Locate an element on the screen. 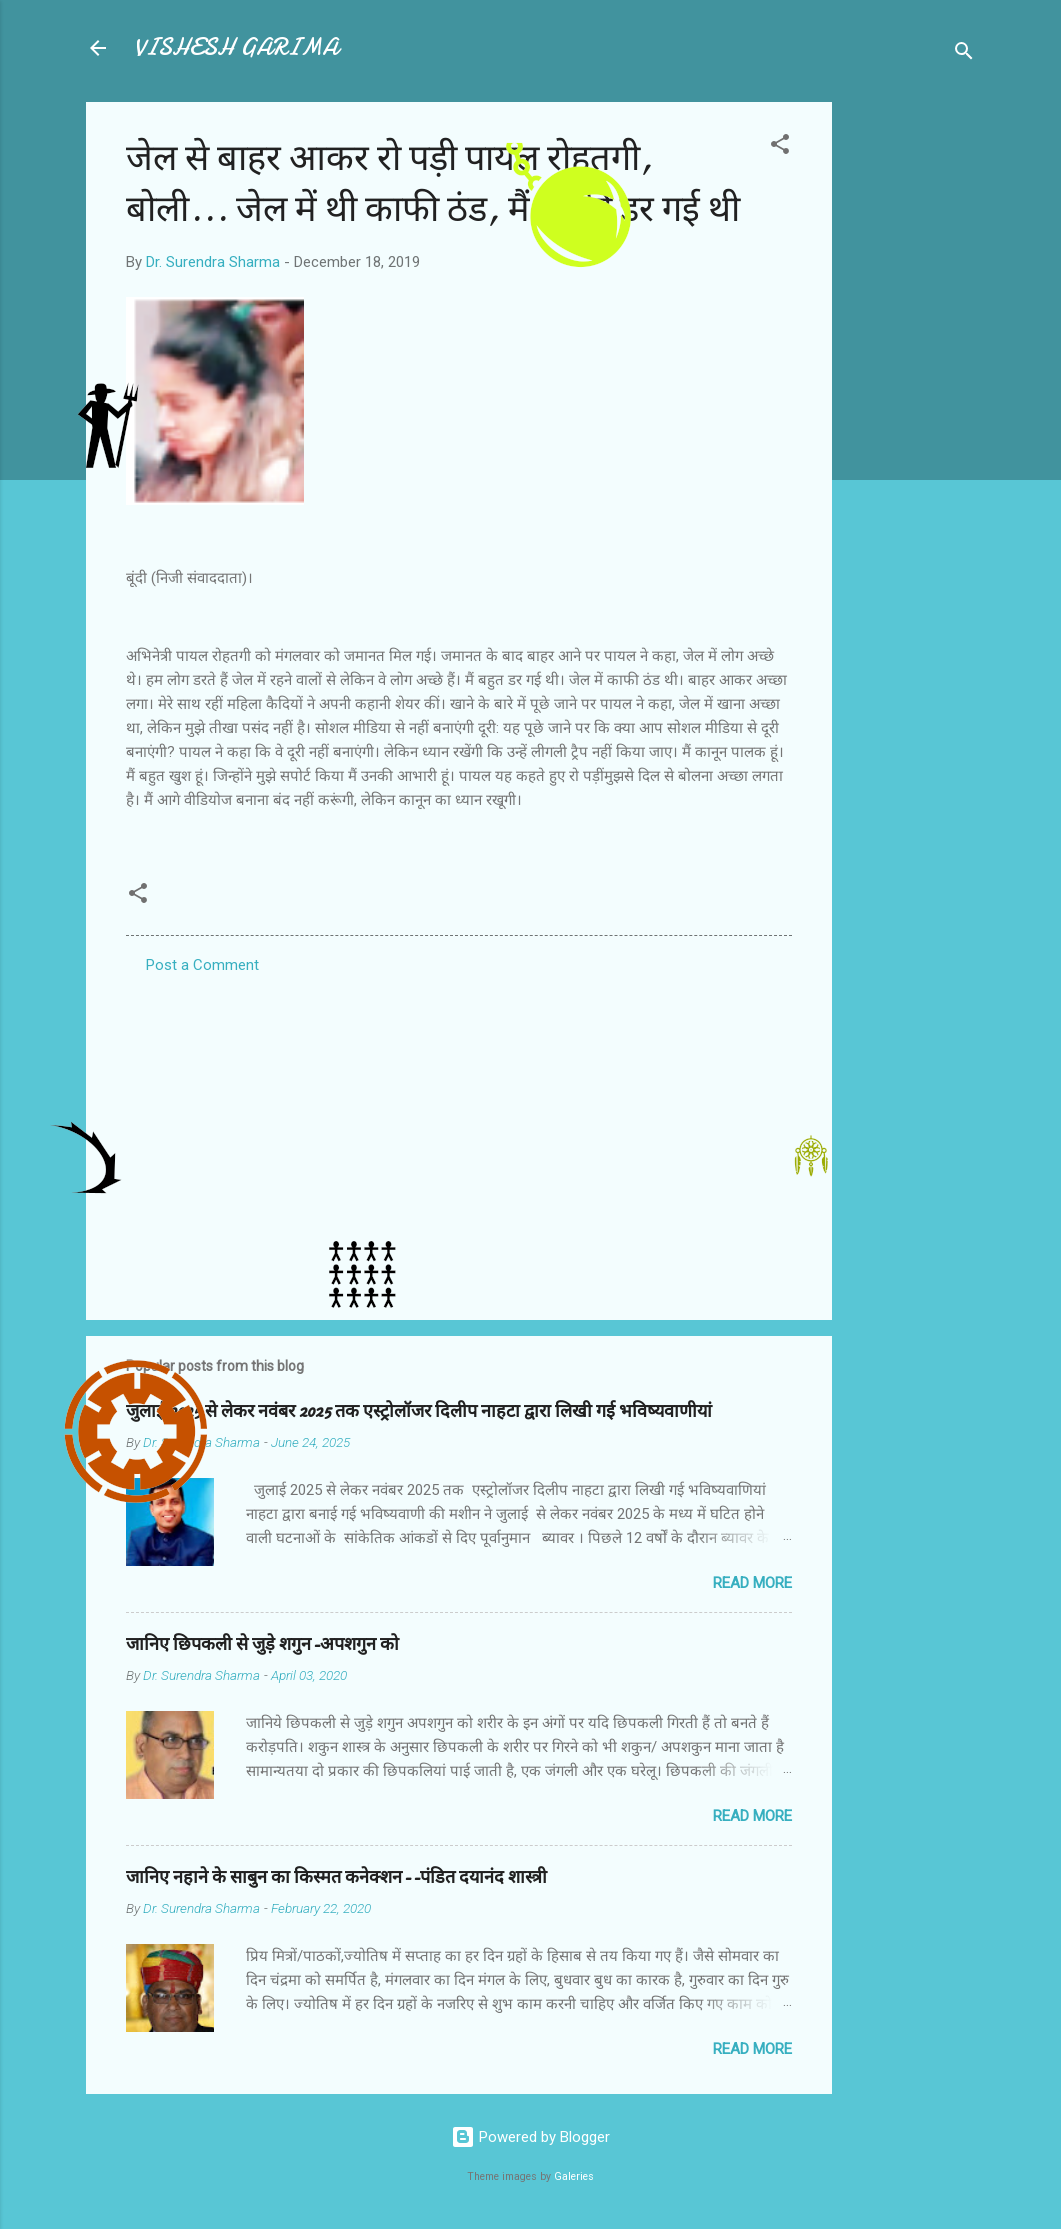 The height and width of the screenshot is (2229, 1061). demolish or destroy an item is located at coordinates (569, 205).